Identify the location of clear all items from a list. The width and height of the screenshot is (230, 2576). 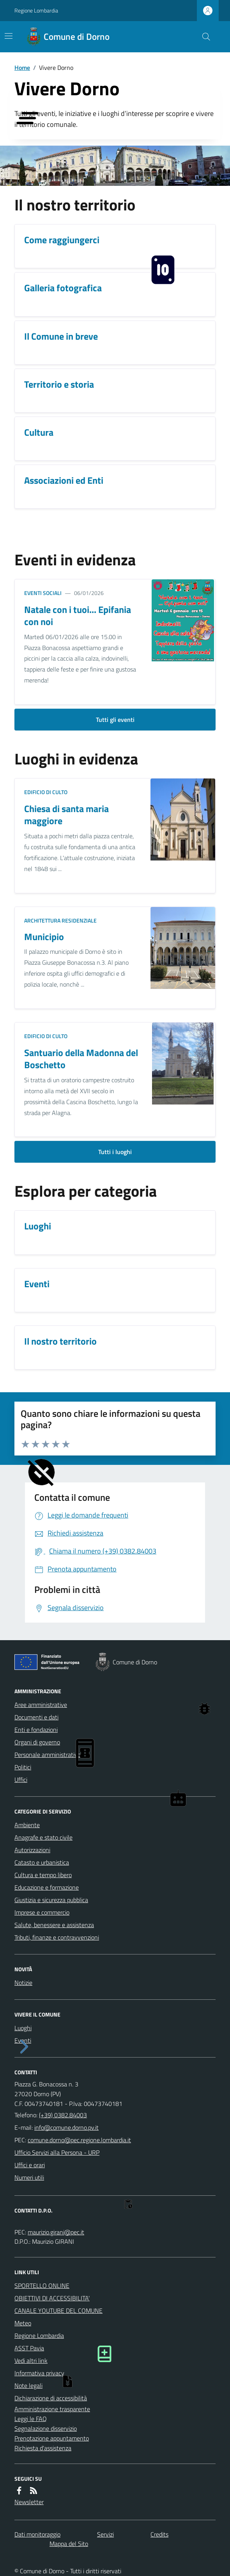
(27, 118).